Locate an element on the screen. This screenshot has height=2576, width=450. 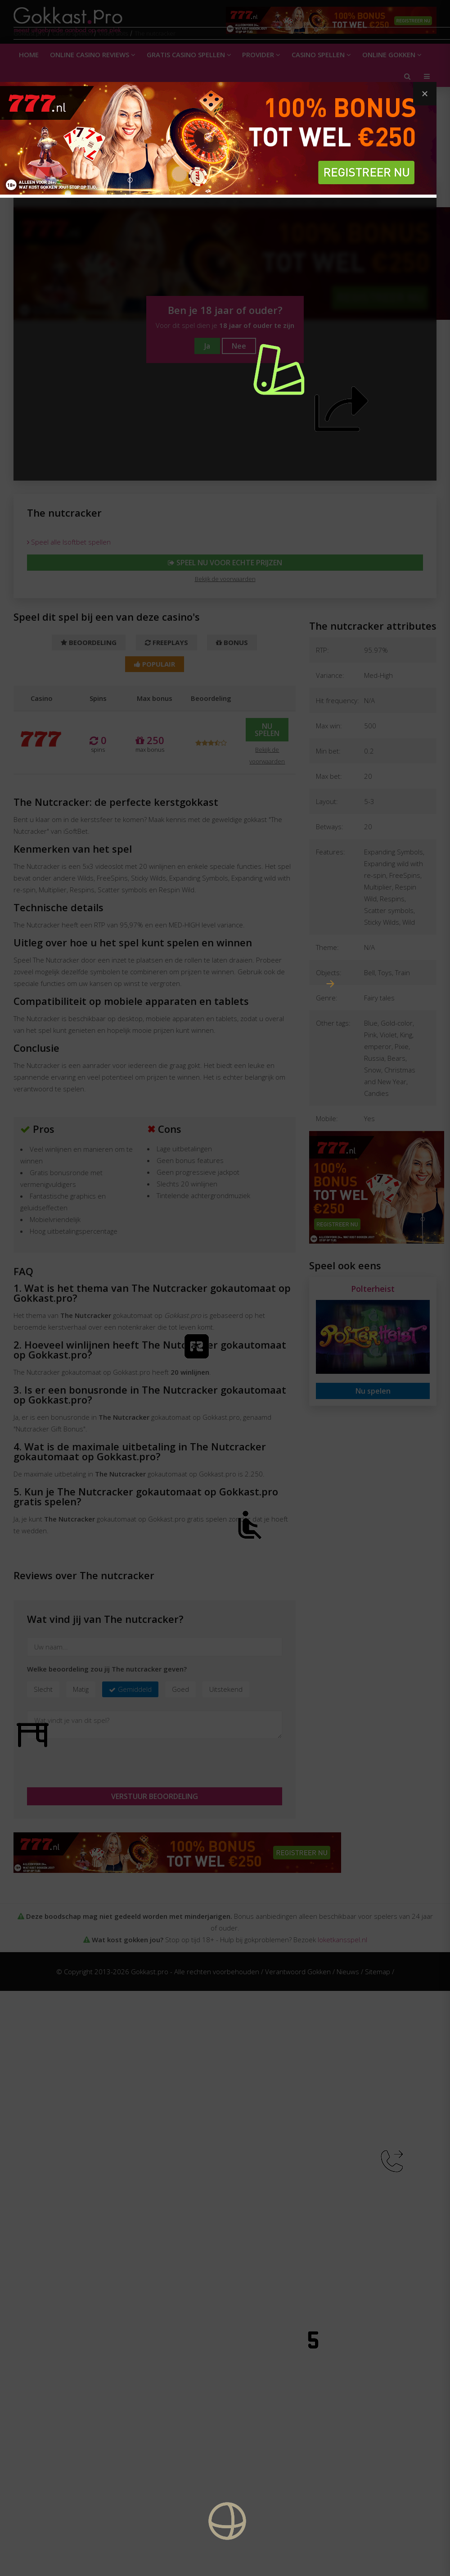
share this content is located at coordinates (341, 407).